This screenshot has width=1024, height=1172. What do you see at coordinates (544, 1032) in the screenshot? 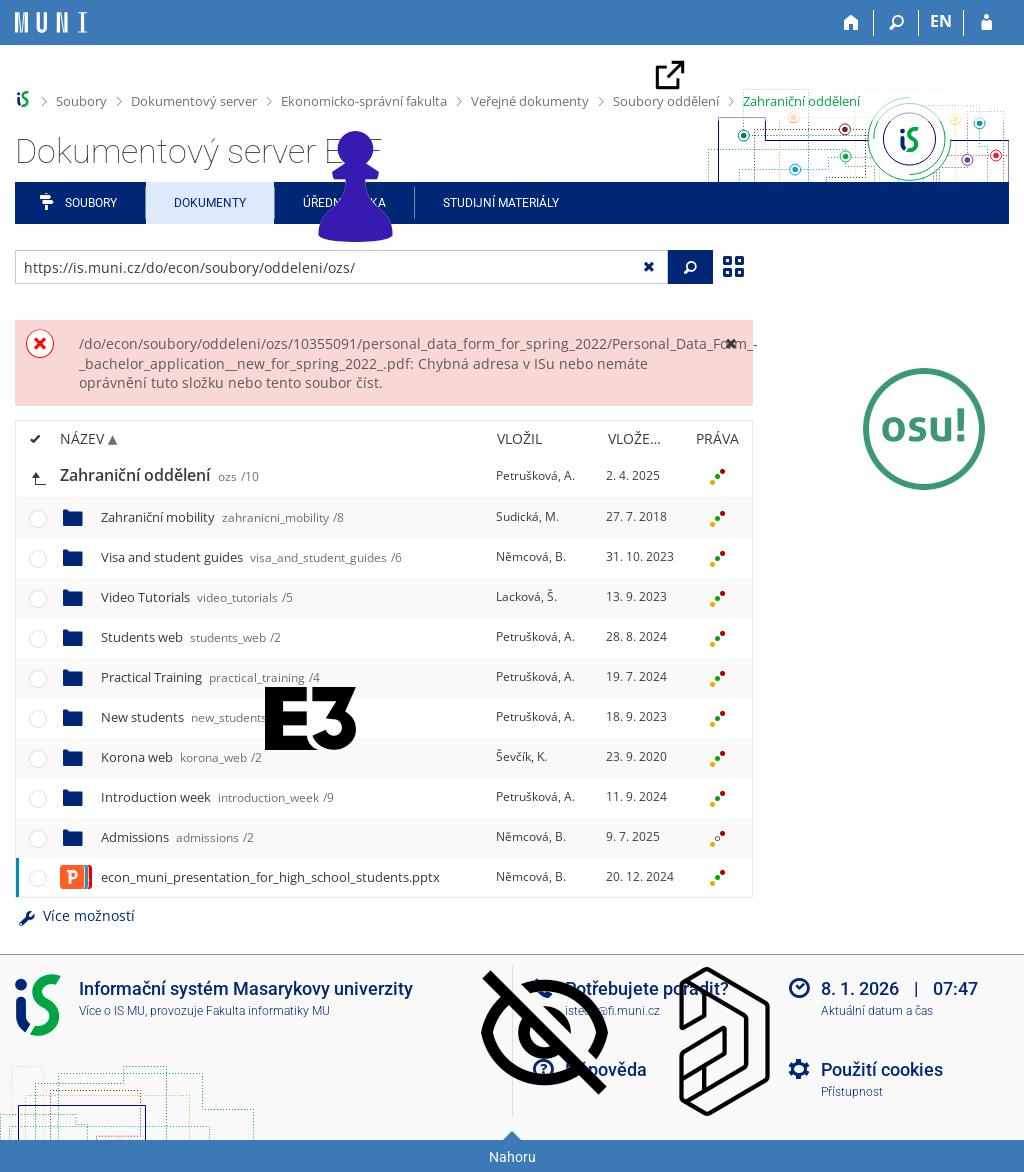
I see `hide password or sensitive content` at bounding box center [544, 1032].